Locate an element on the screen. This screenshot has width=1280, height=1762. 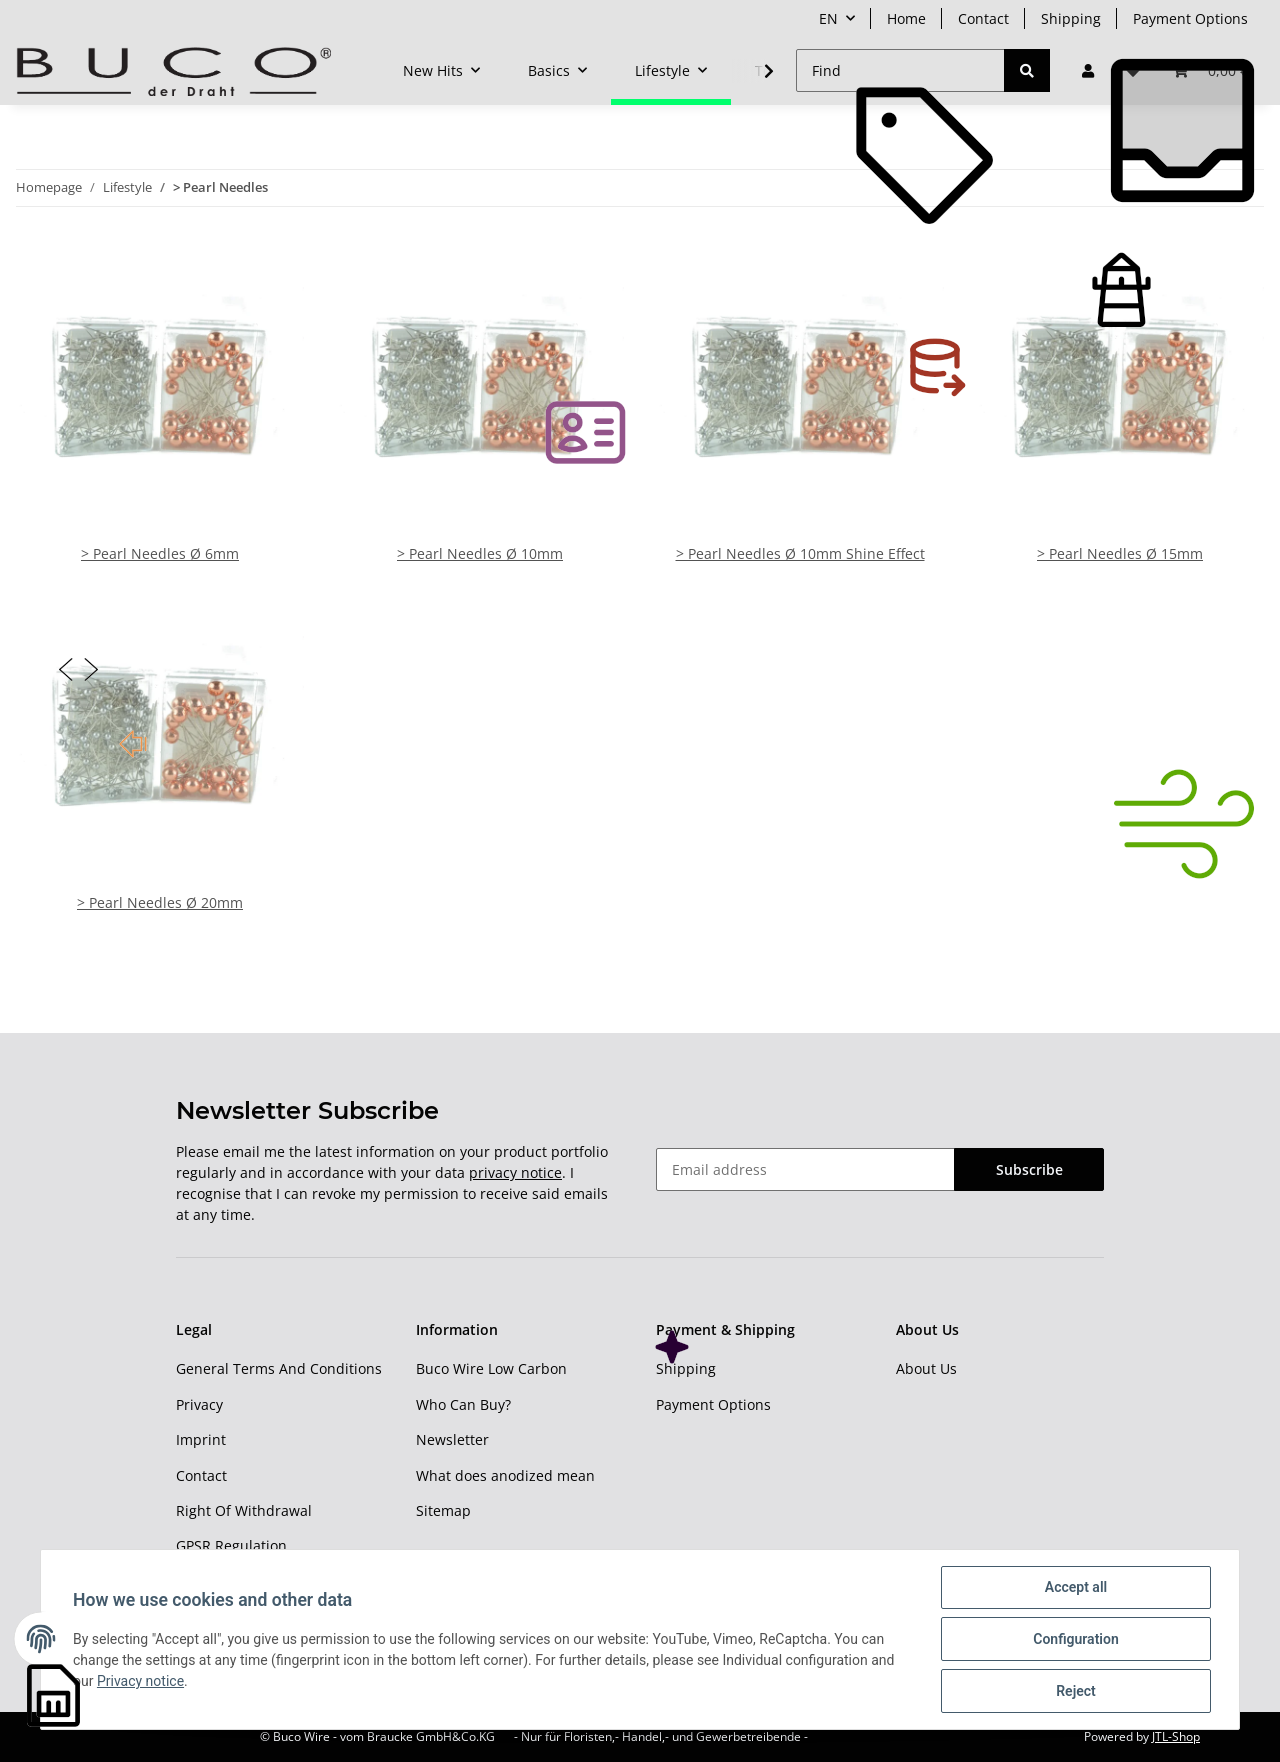
manage sim card settings is located at coordinates (53, 1695).